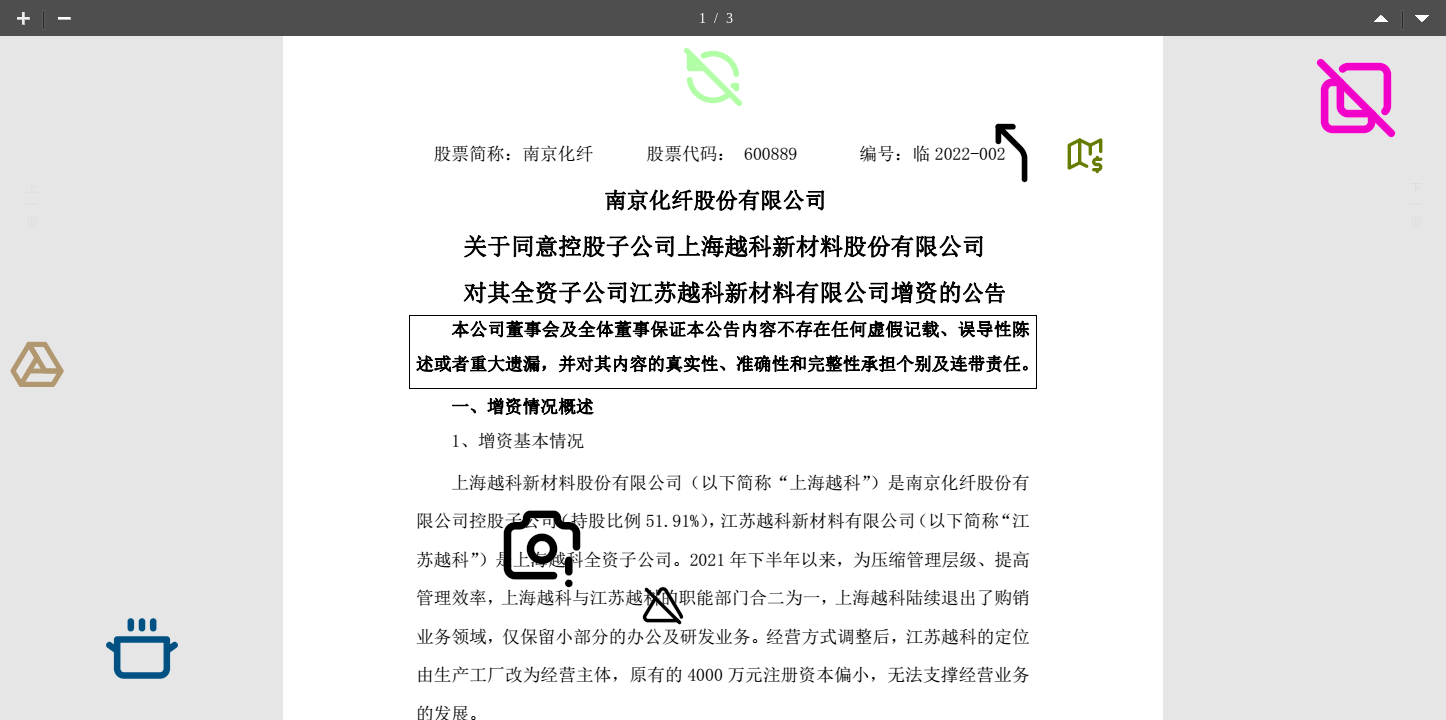  Describe the element at coordinates (663, 606) in the screenshot. I see `disabled warning or alert` at that location.